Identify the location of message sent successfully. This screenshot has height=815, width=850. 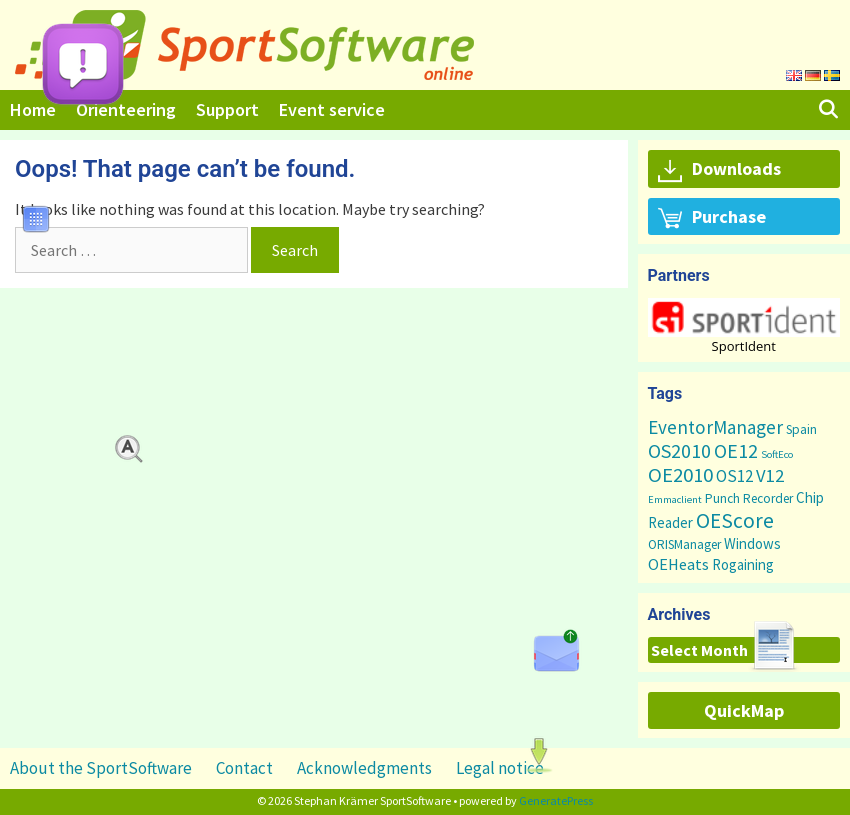
(556, 653).